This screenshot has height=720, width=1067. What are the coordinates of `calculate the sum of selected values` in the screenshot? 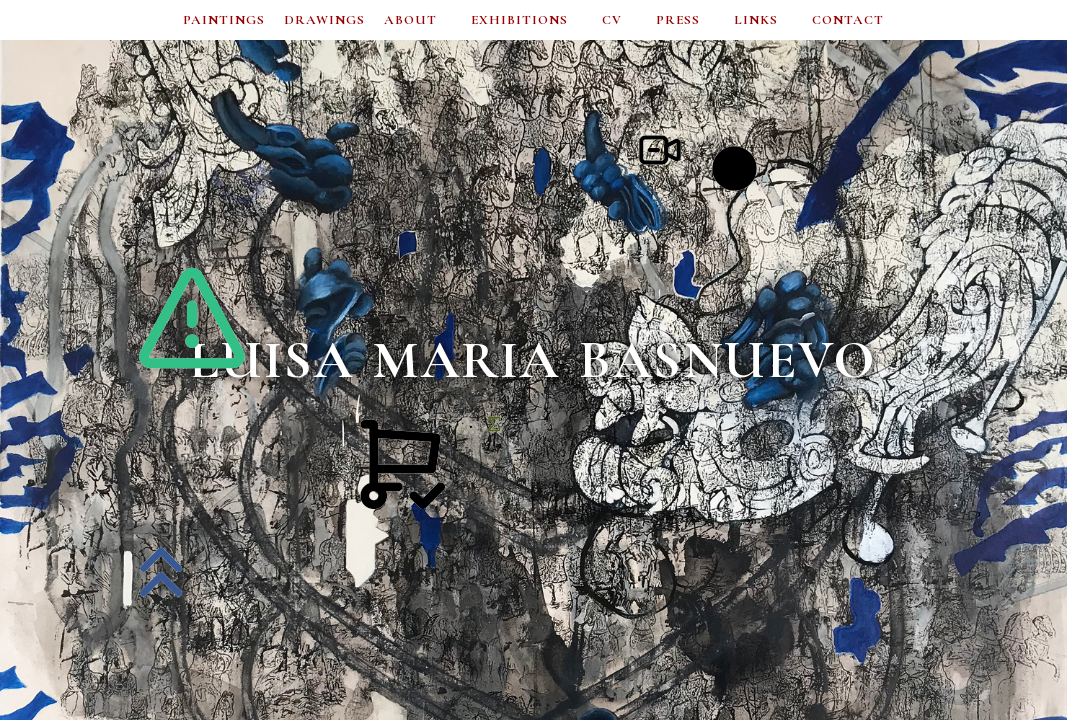 It's located at (494, 424).